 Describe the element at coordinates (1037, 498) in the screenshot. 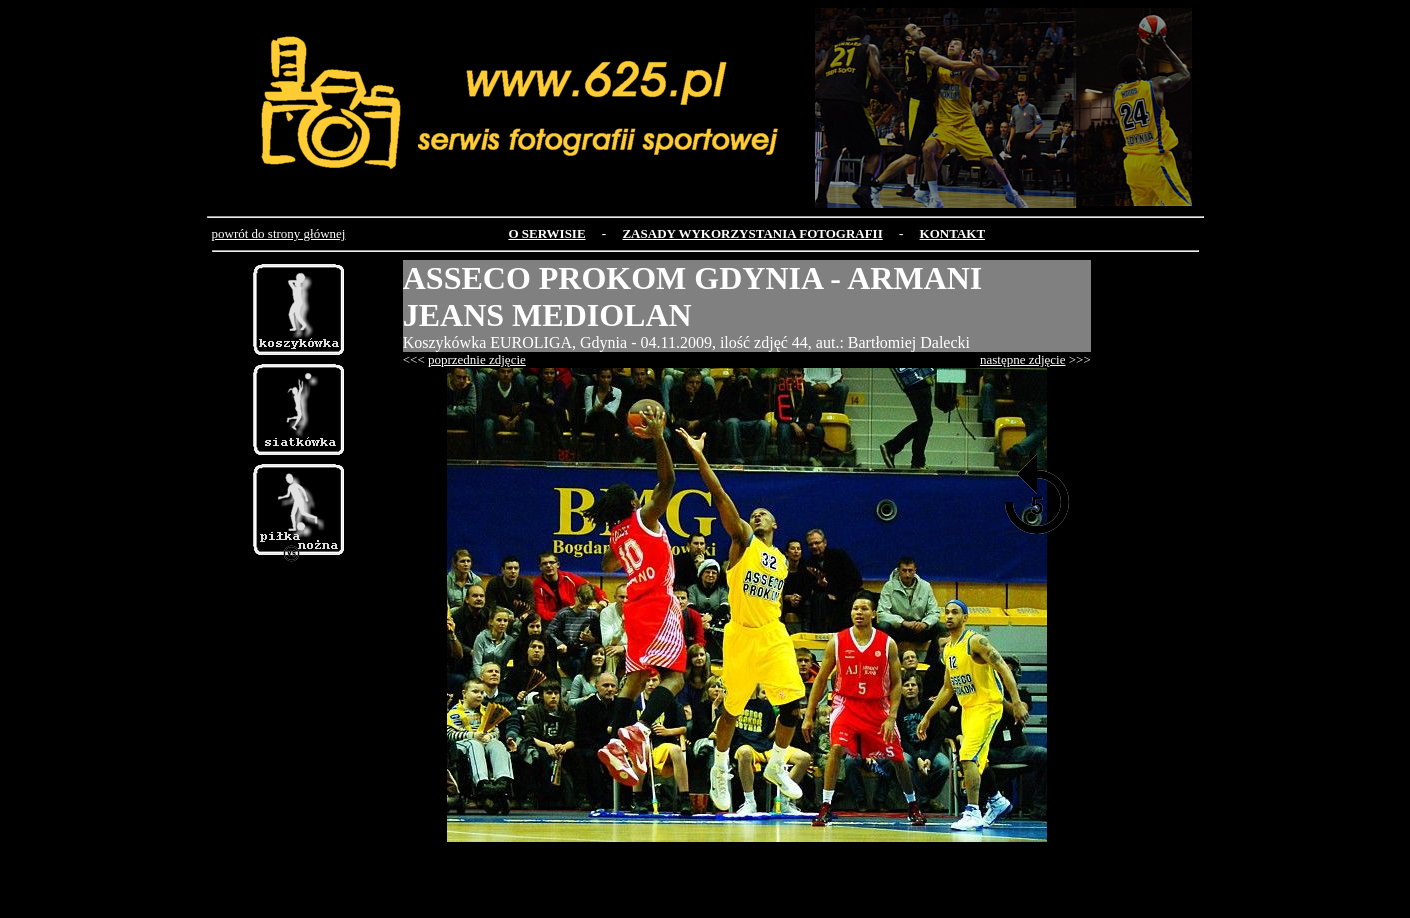

I see `skip back 5 seconds in playback` at that location.